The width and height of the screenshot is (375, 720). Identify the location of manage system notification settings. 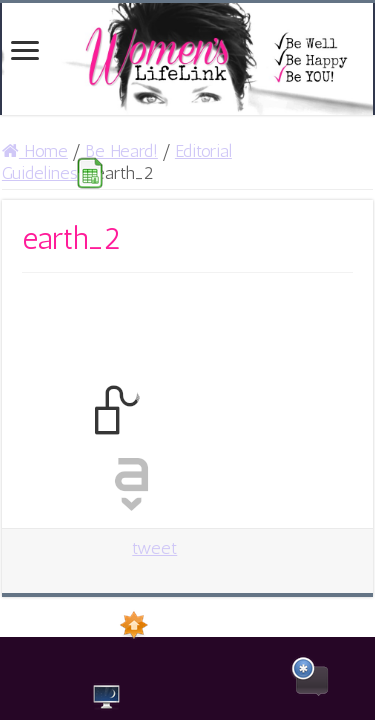
(310, 675).